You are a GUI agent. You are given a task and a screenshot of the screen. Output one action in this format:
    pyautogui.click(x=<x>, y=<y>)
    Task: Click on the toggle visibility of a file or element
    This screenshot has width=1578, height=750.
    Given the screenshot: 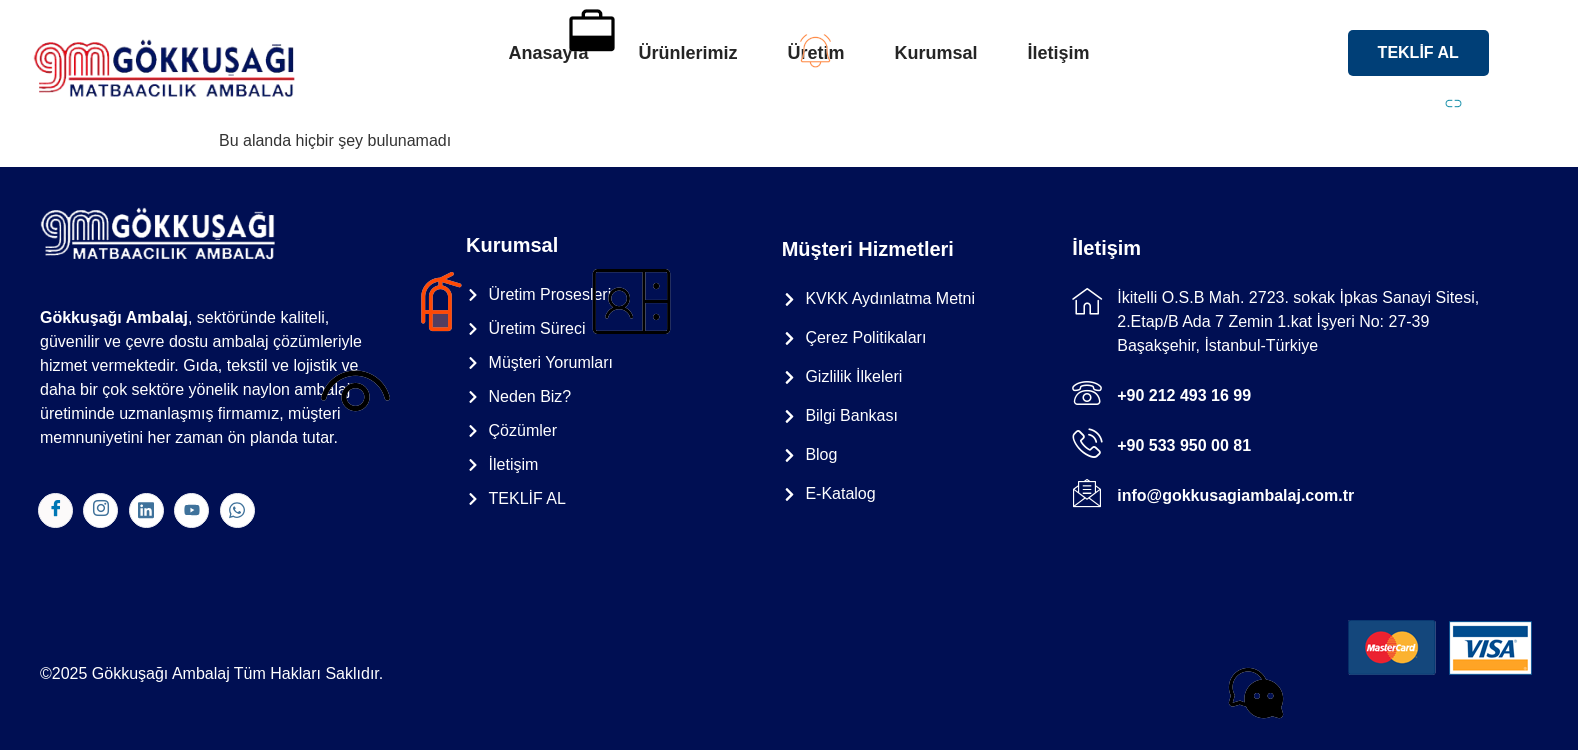 What is the action you would take?
    pyautogui.click(x=355, y=393)
    